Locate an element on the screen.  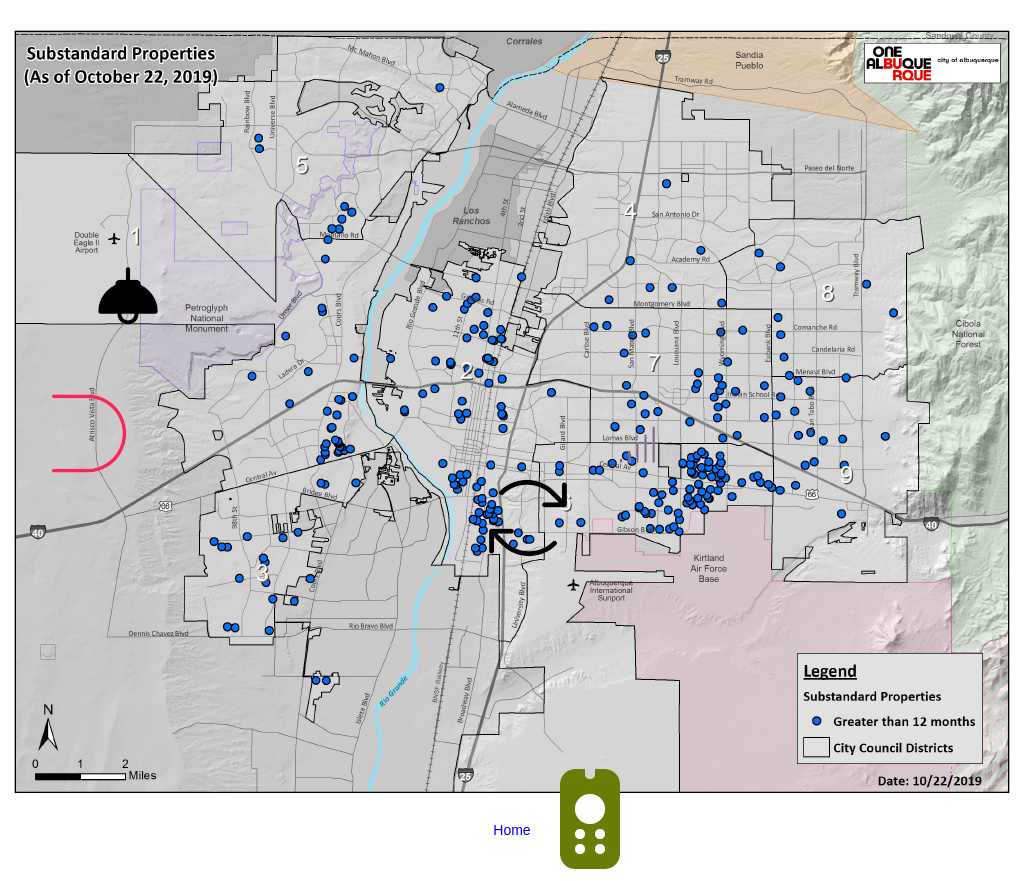
access inbox or incoming items is located at coordinates (48, 652).